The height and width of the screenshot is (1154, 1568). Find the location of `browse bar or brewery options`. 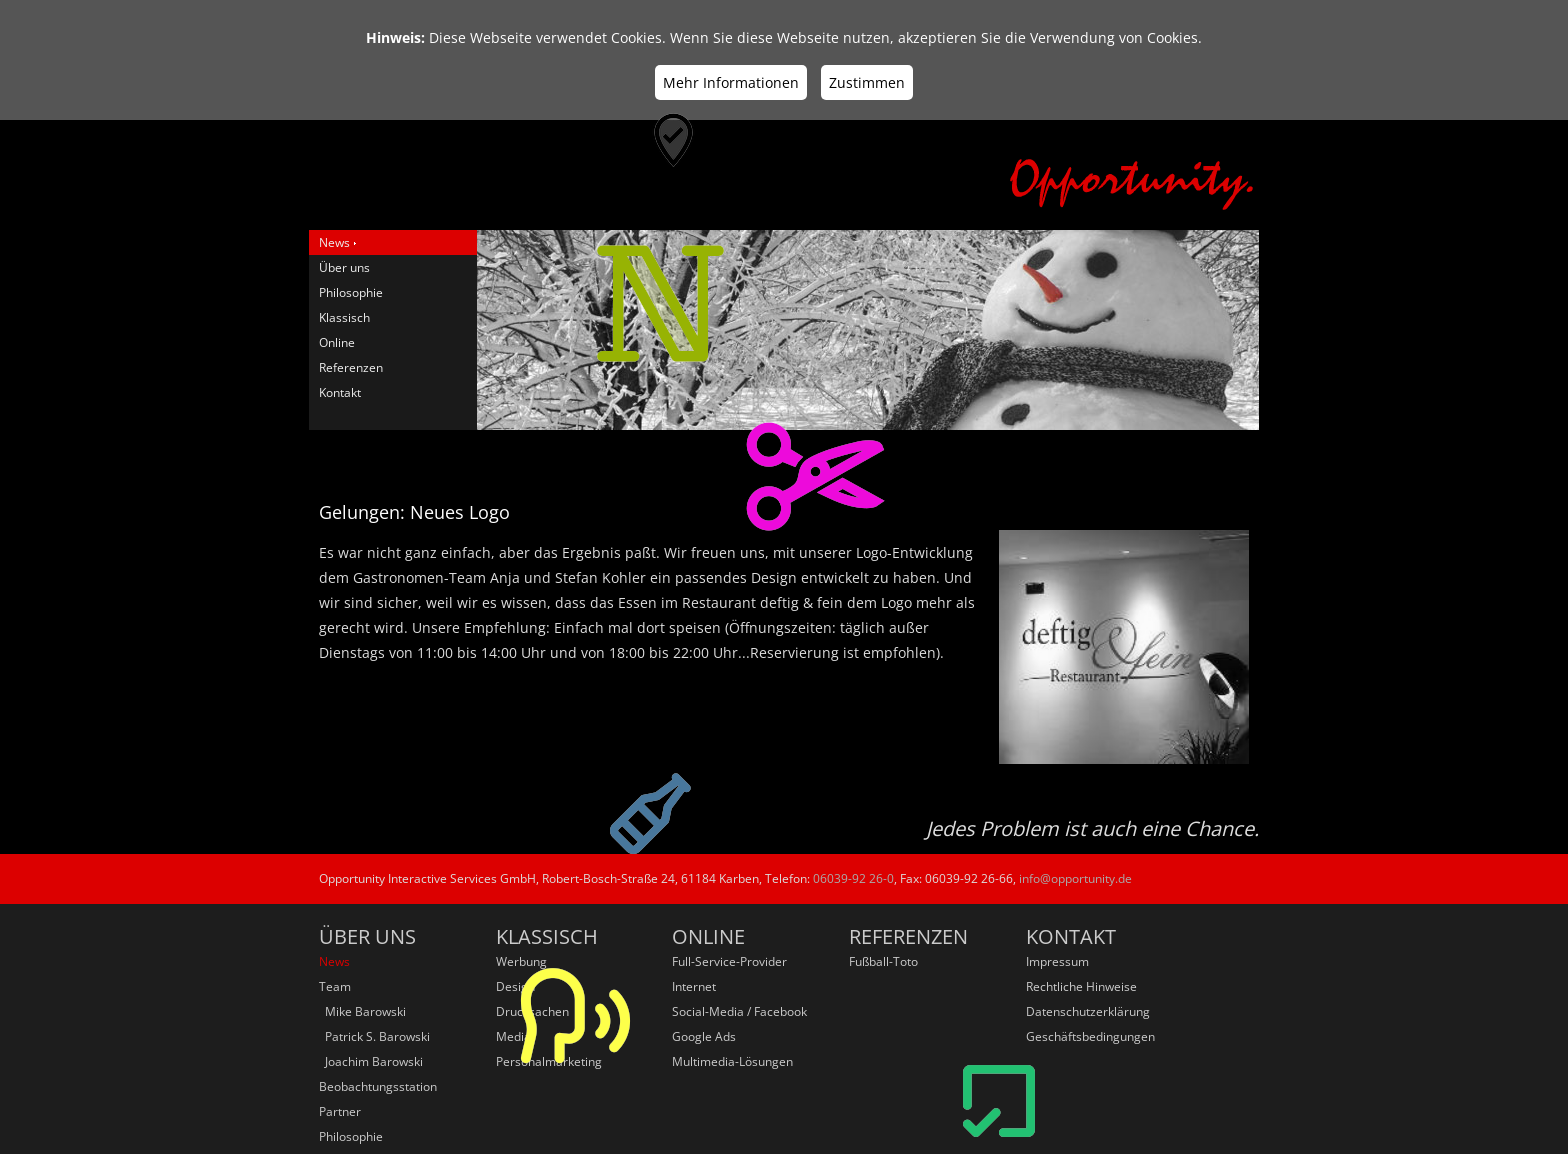

browse bar or brewery options is located at coordinates (649, 815).